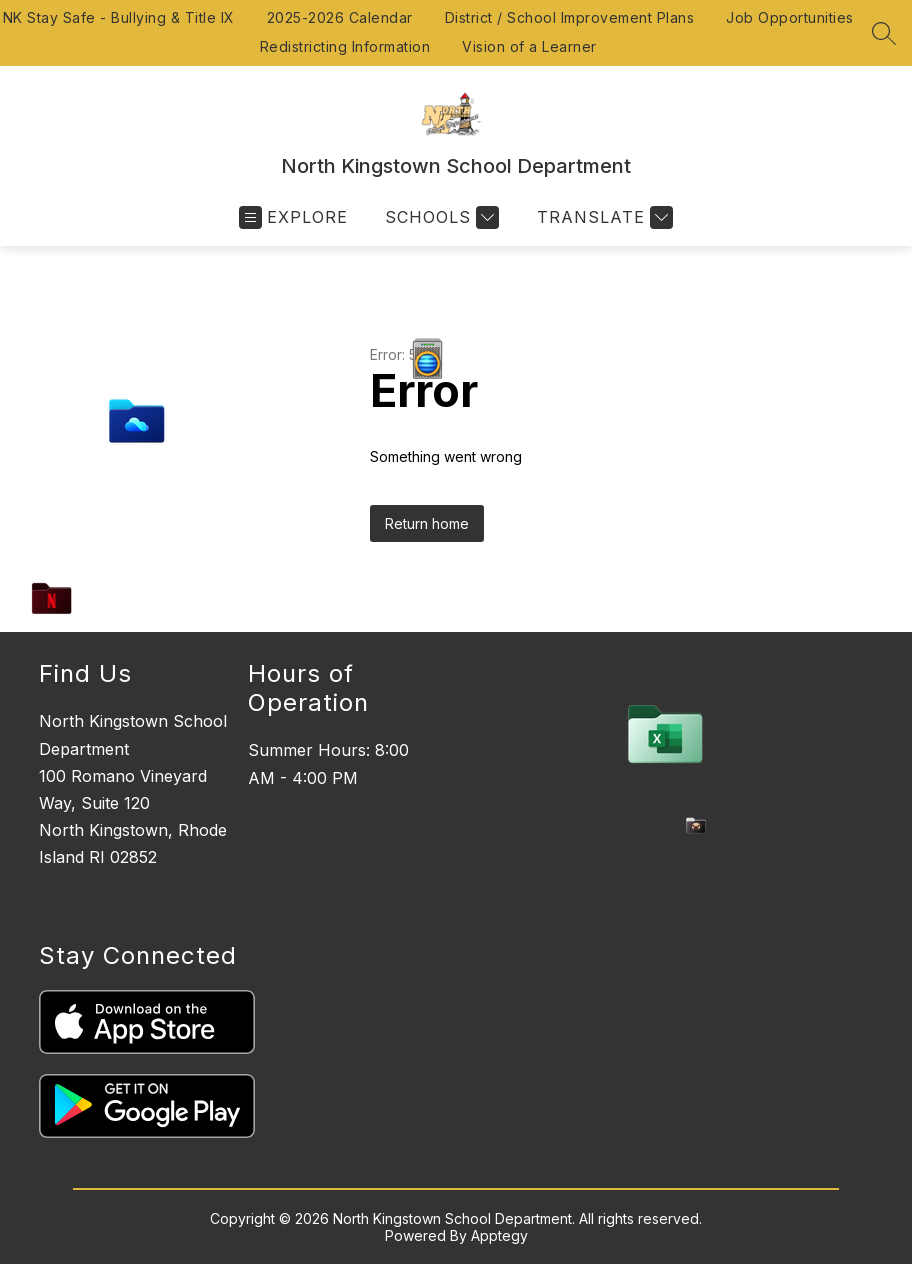 This screenshot has height=1264, width=912. What do you see at coordinates (51, 599) in the screenshot?
I see `open folder containing netflix downloads or media` at bounding box center [51, 599].